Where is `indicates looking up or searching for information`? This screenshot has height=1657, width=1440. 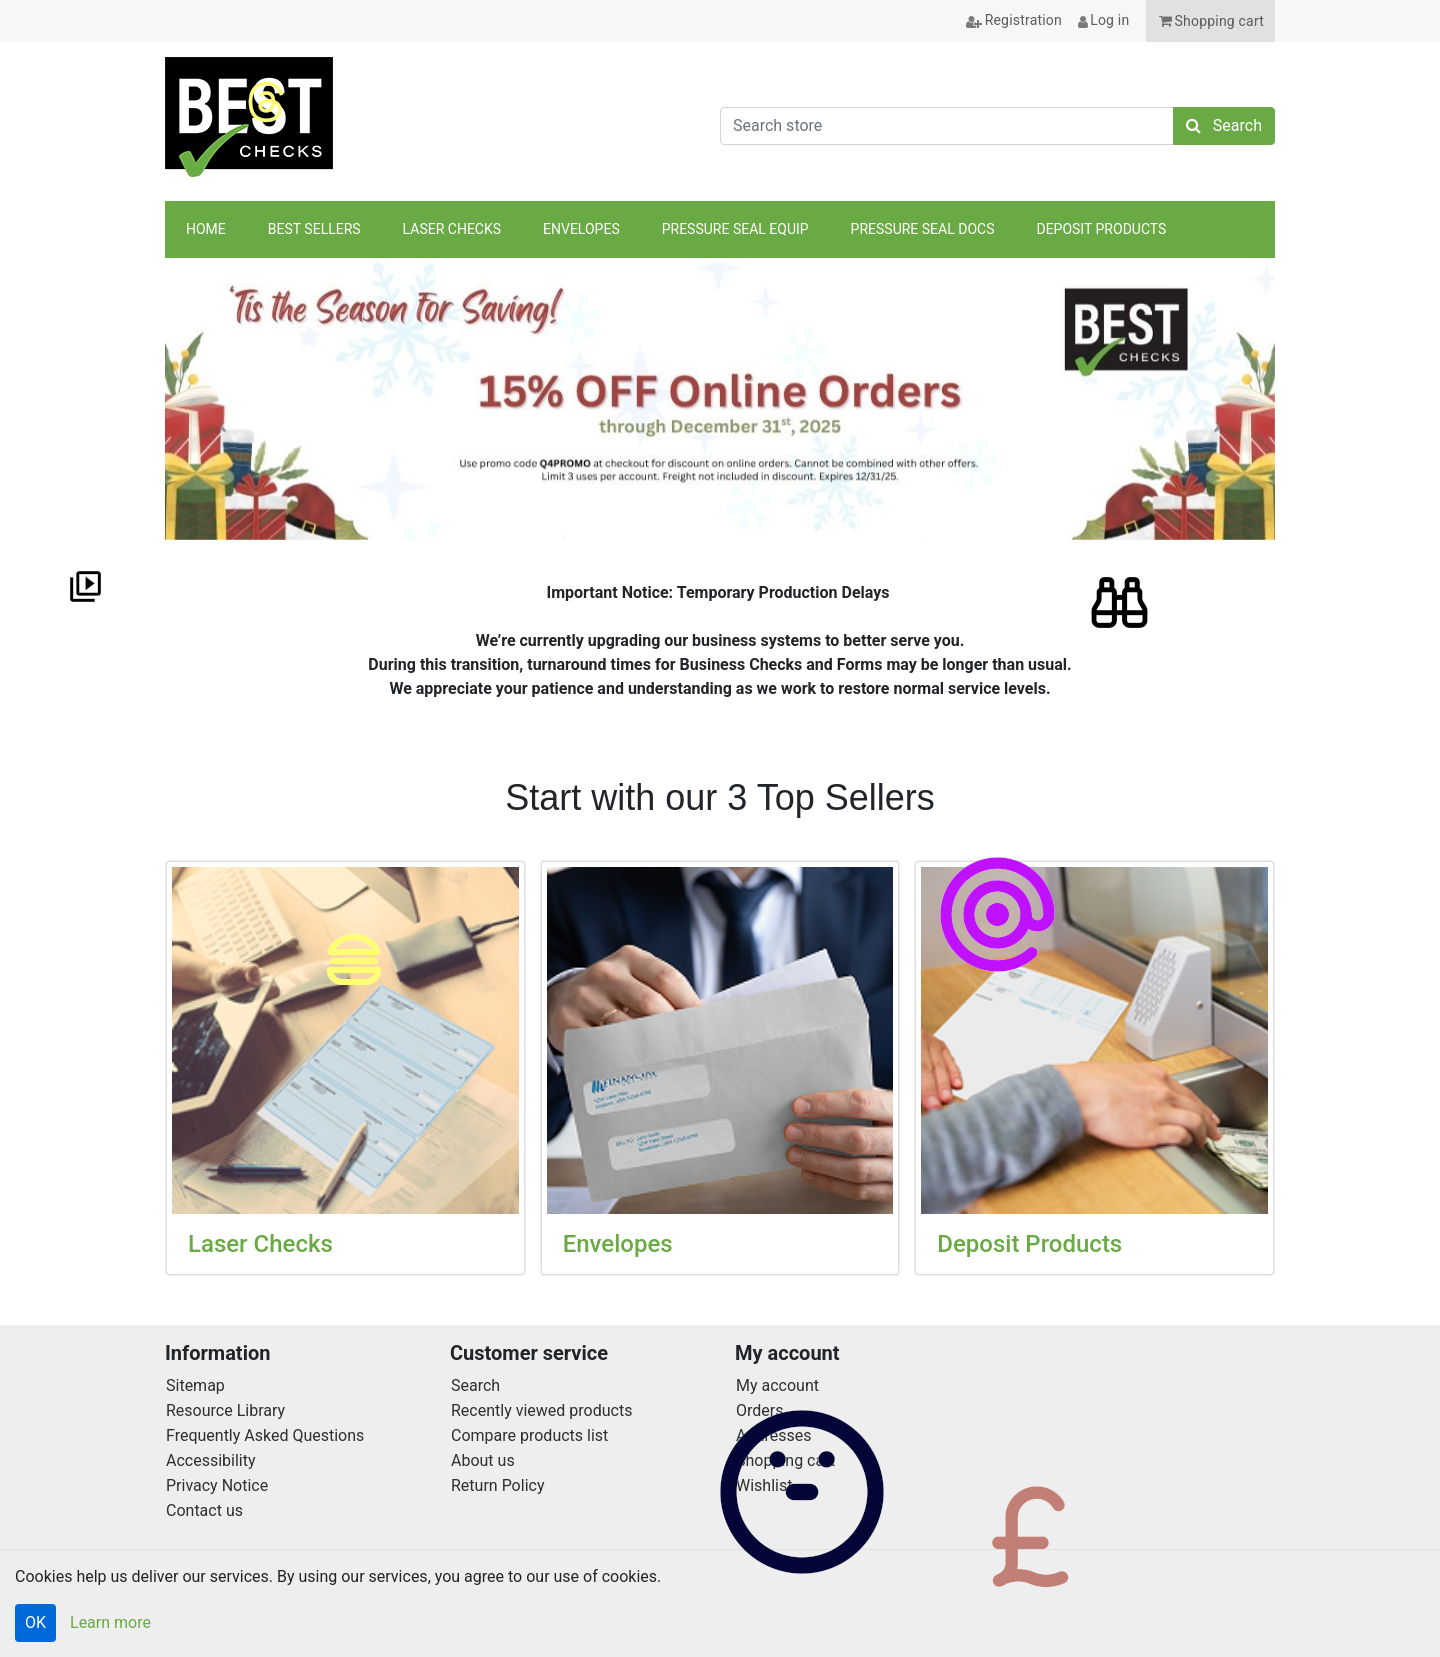 indicates looking up or searching for information is located at coordinates (802, 1492).